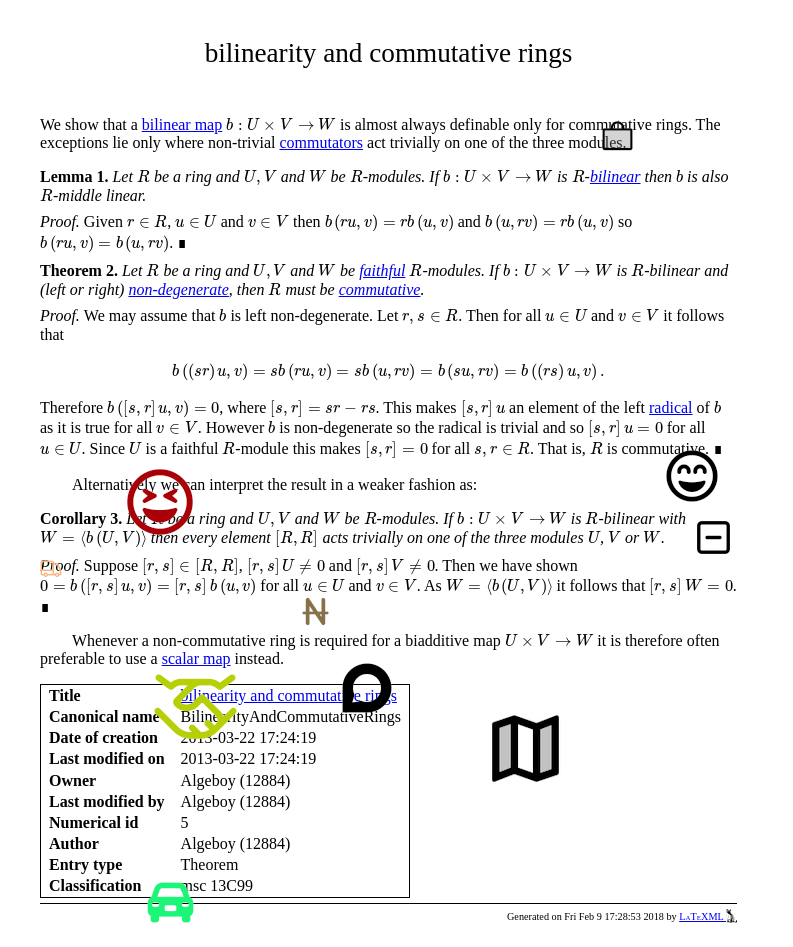 The width and height of the screenshot is (793, 947). Describe the element at coordinates (525, 748) in the screenshot. I see `open map view` at that location.